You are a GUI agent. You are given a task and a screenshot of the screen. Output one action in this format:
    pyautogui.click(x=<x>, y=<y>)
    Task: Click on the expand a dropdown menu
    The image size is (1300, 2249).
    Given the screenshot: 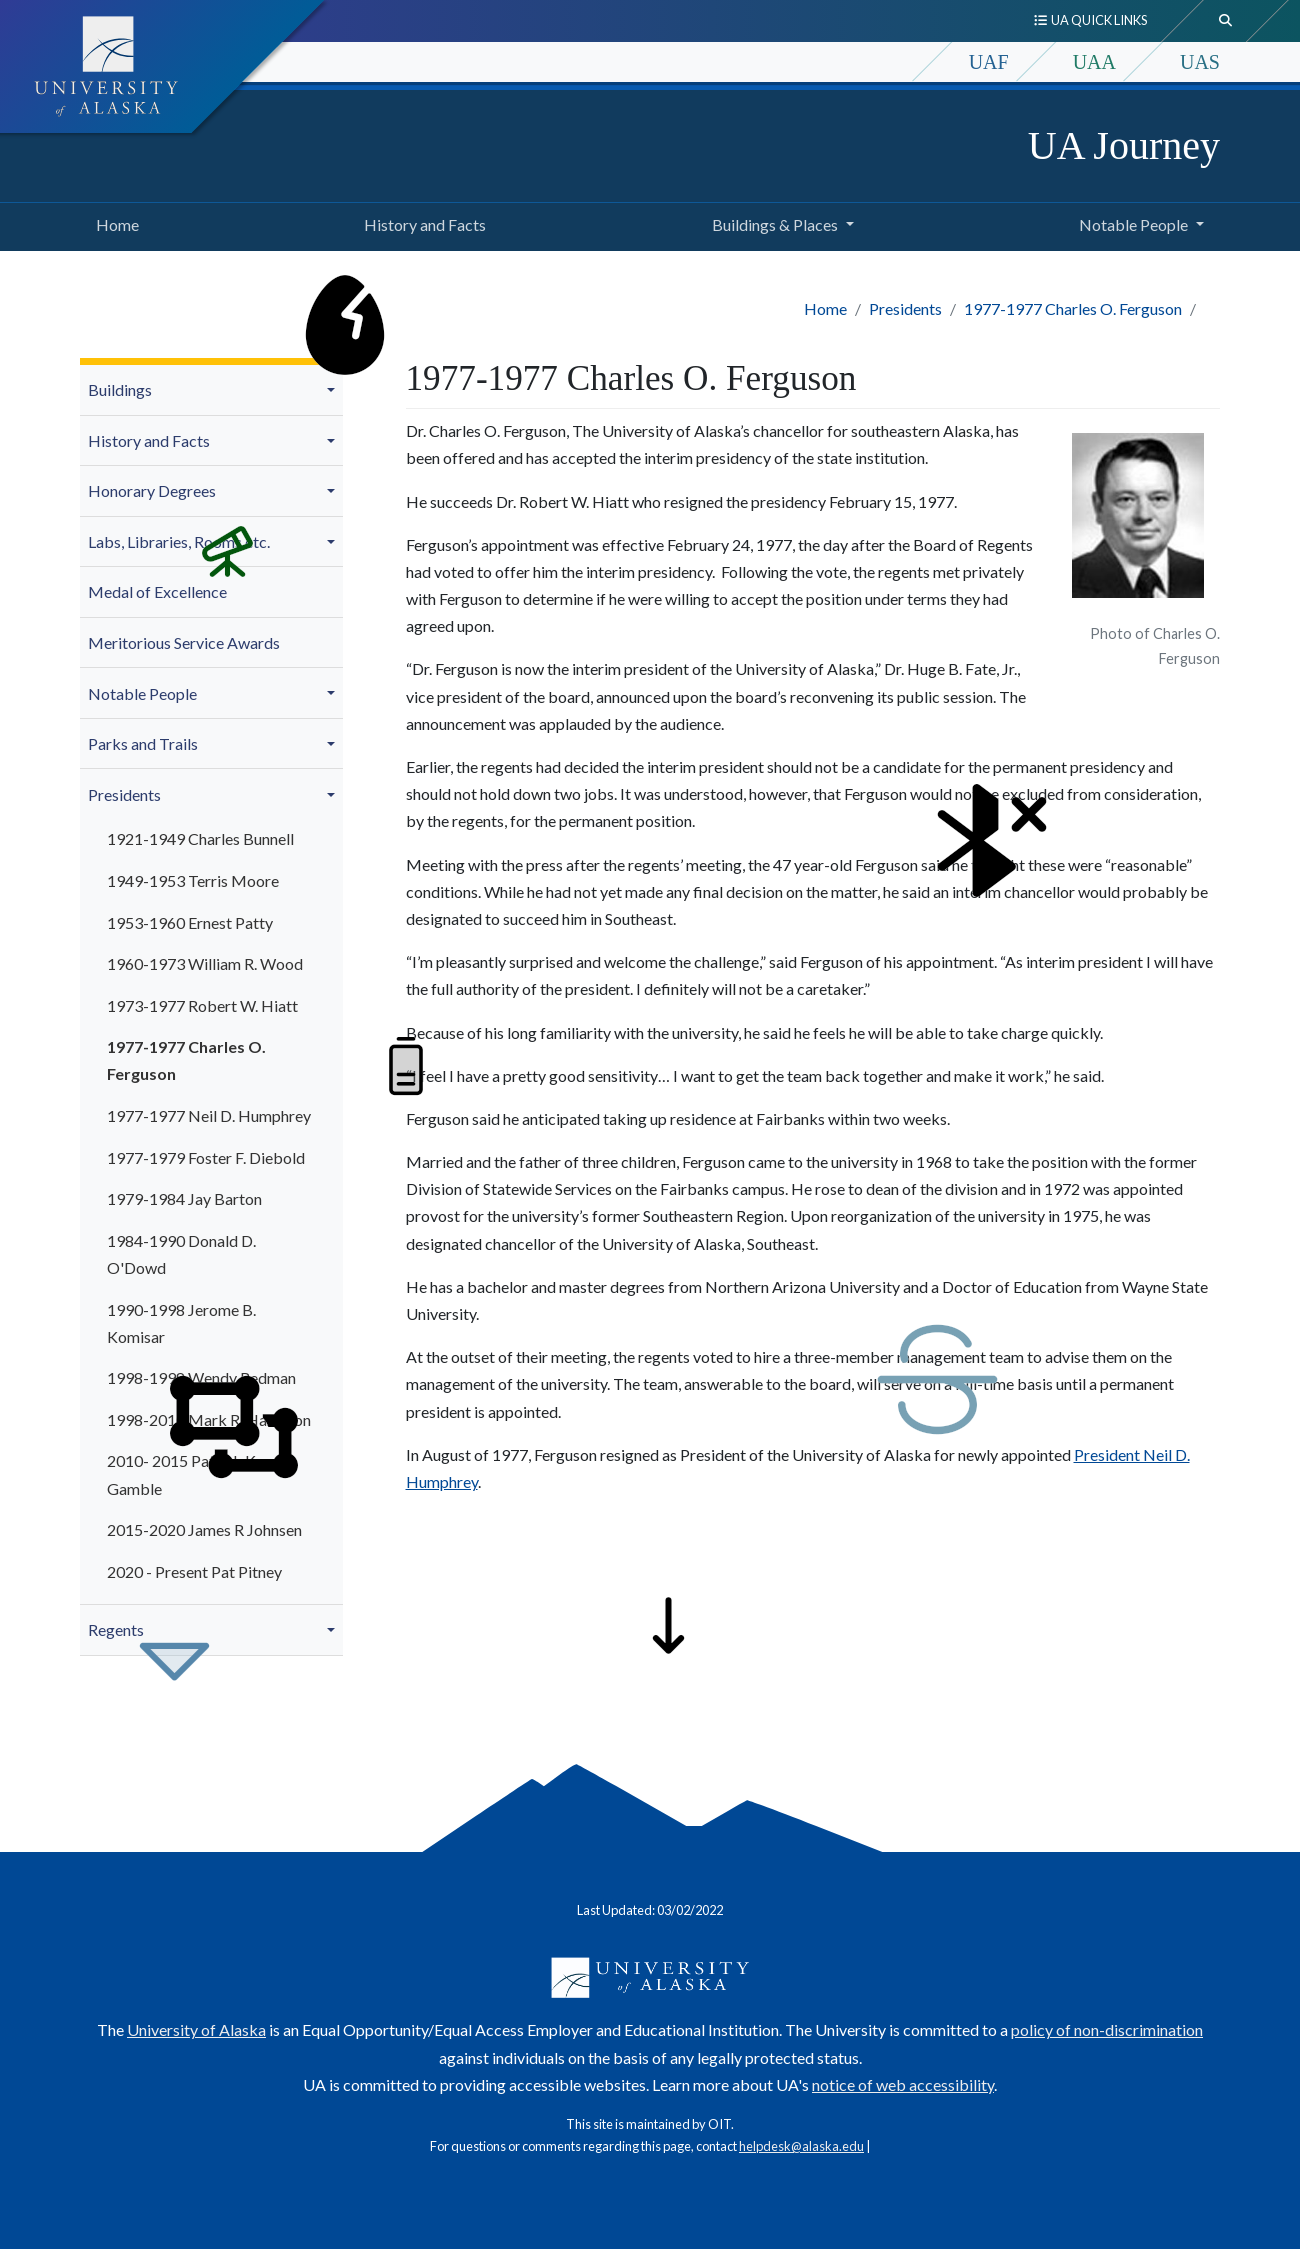 What is the action you would take?
    pyautogui.click(x=174, y=1658)
    